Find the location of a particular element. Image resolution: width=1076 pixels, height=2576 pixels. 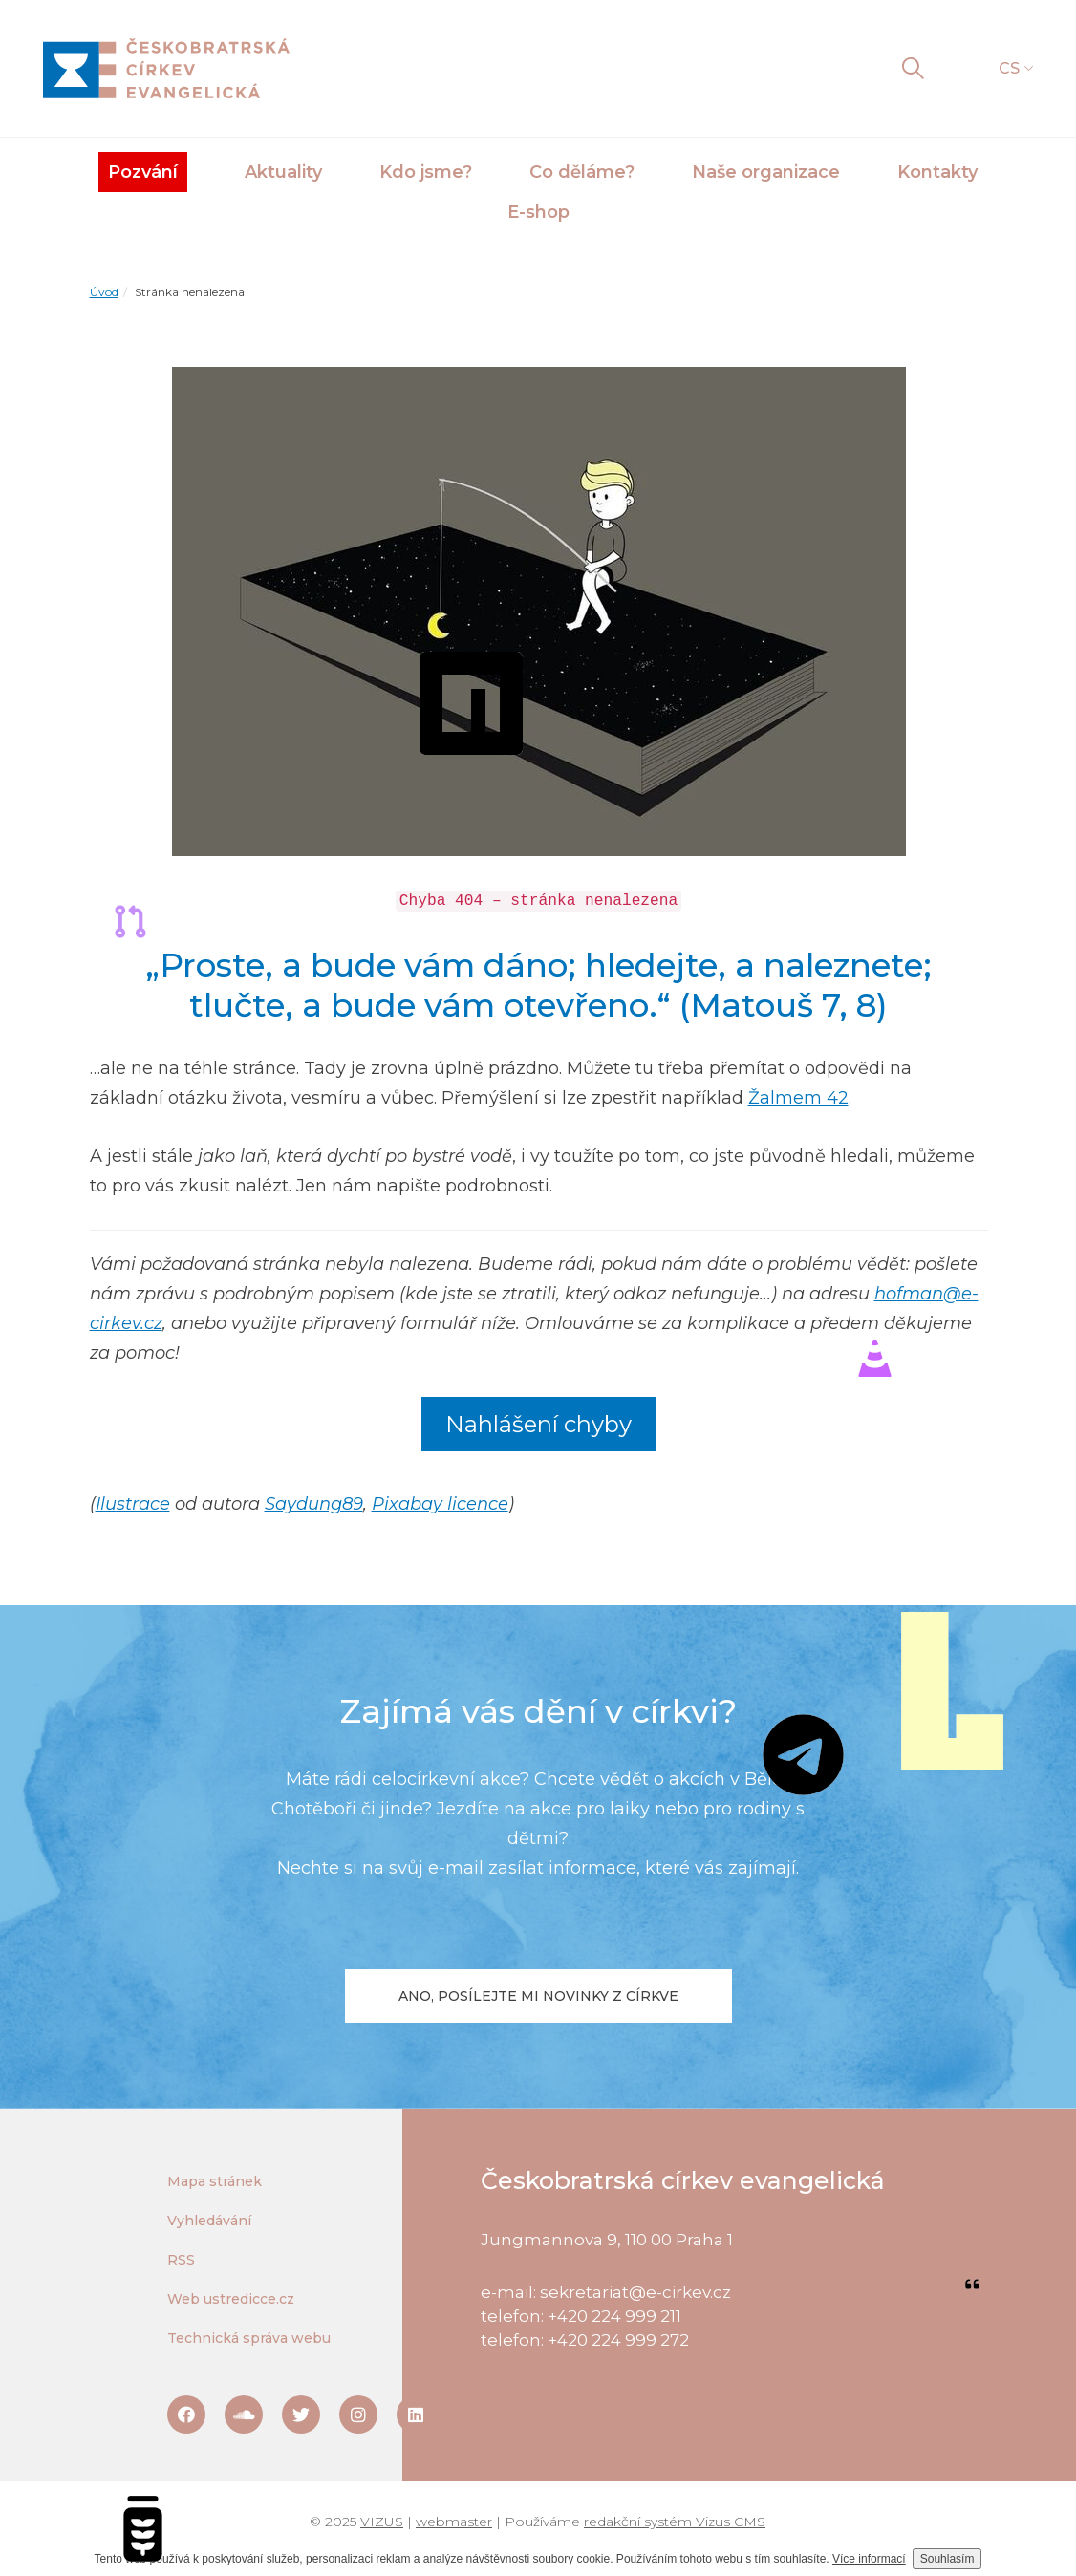

npm (node package manager) logo is located at coordinates (471, 703).